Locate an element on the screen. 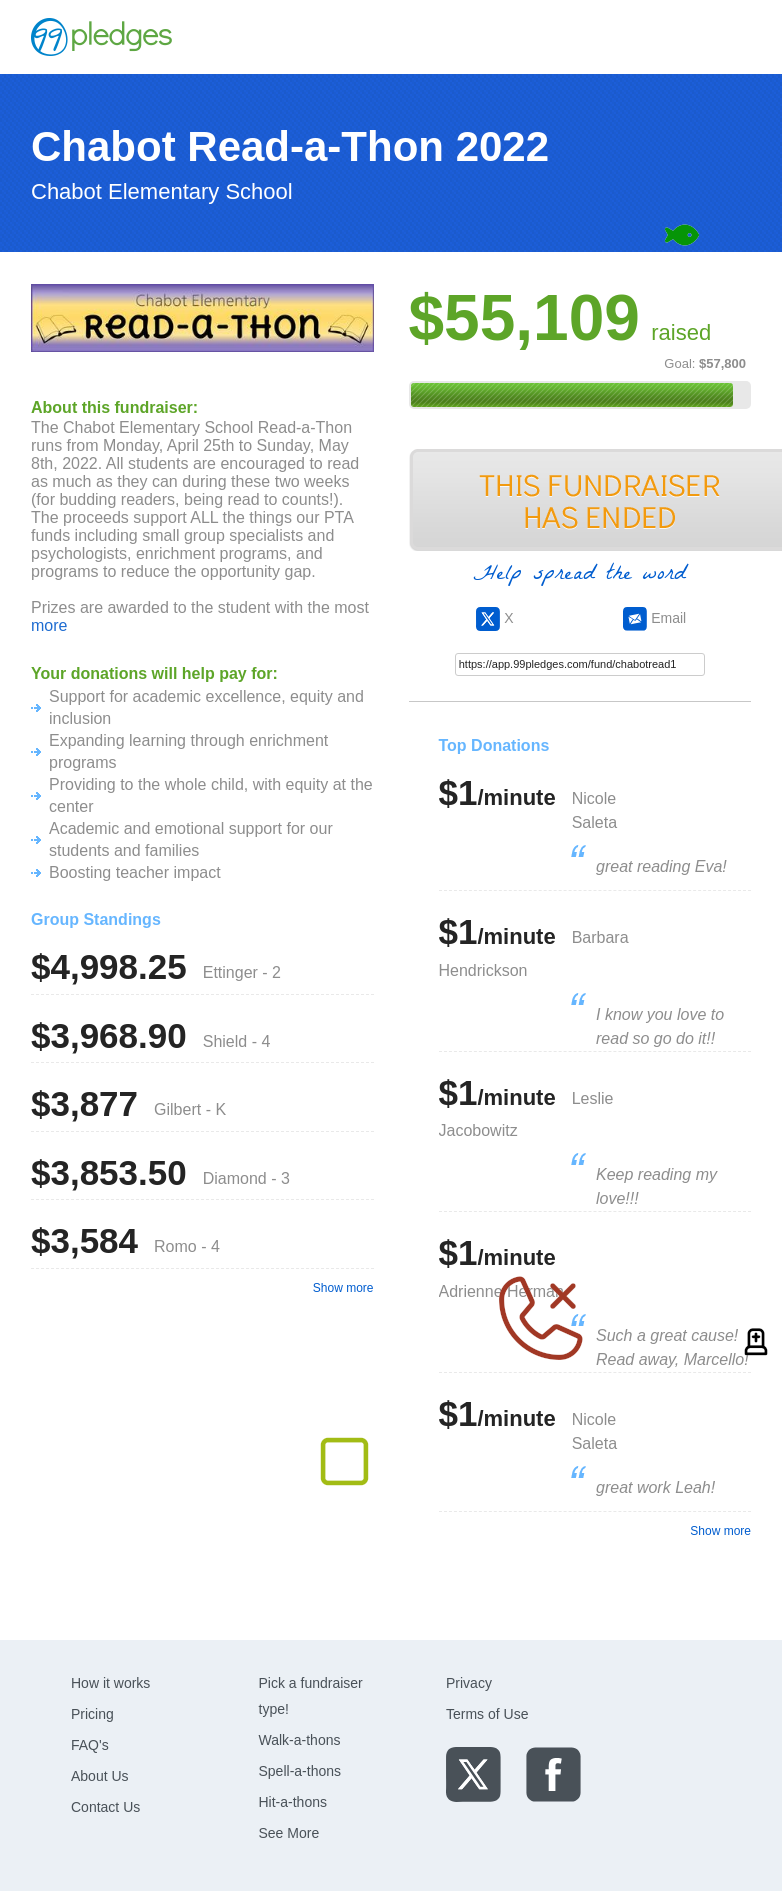 The height and width of the screenshot is (1891, 782). indicates a memorial or cemetery location is located at coordinates (756, 1341).